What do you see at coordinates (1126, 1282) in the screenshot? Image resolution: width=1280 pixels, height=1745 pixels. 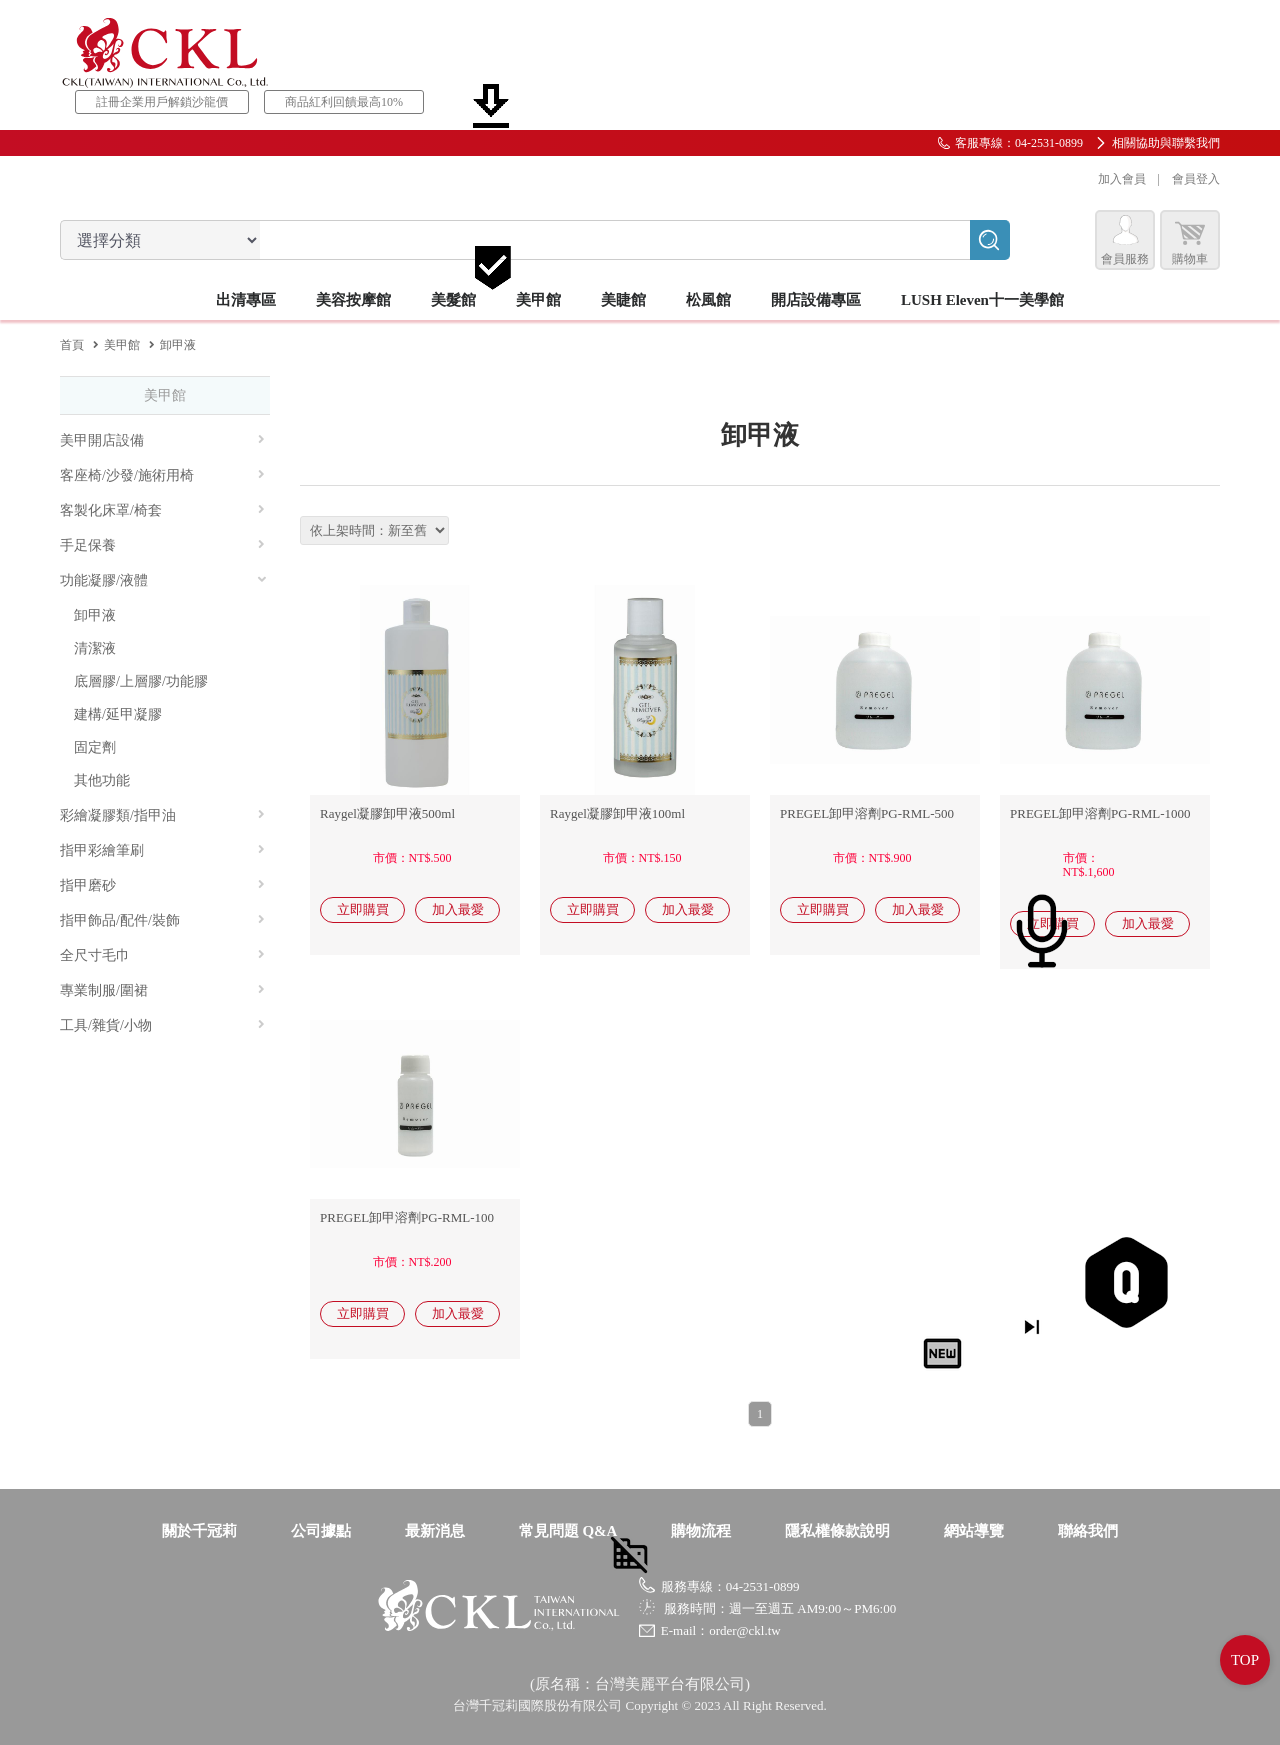 I see `app icon or logo featuring the letter Q` at bounding box center [1126, 1282].